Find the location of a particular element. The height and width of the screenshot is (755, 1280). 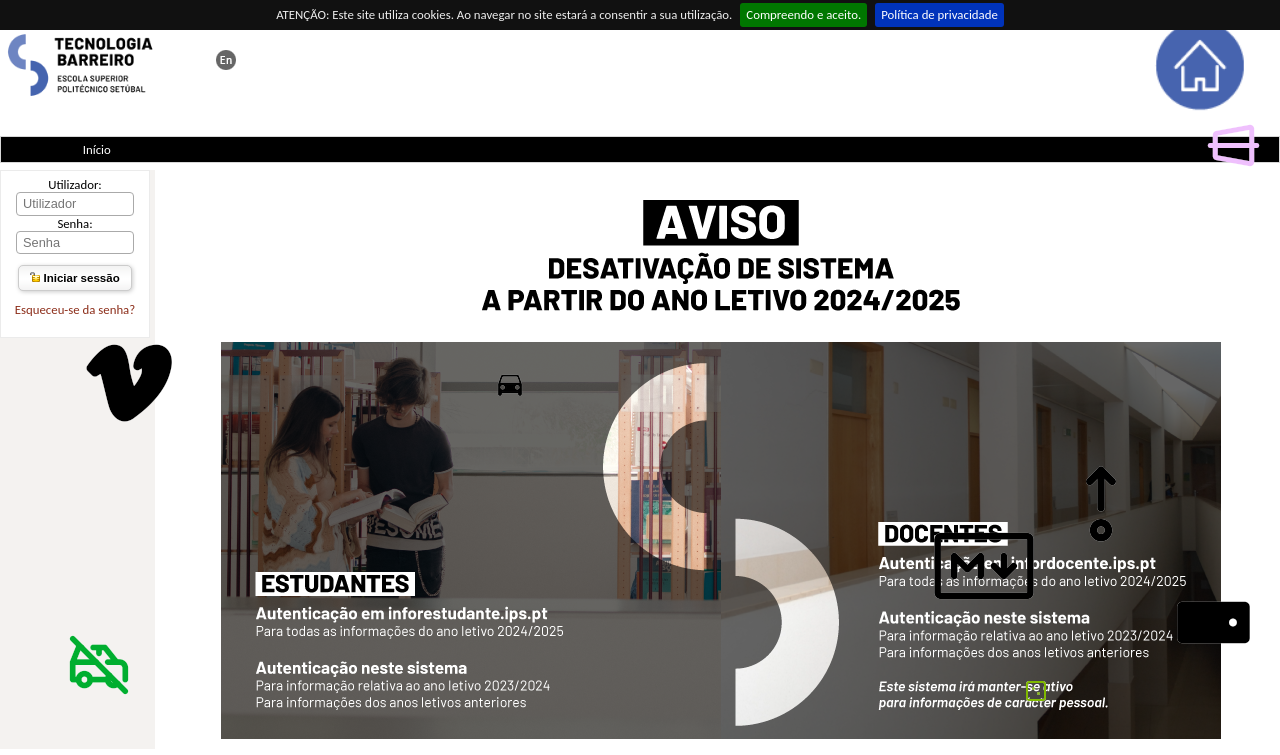

move item up in a list or sequence is located at coordinates (1101, 504).